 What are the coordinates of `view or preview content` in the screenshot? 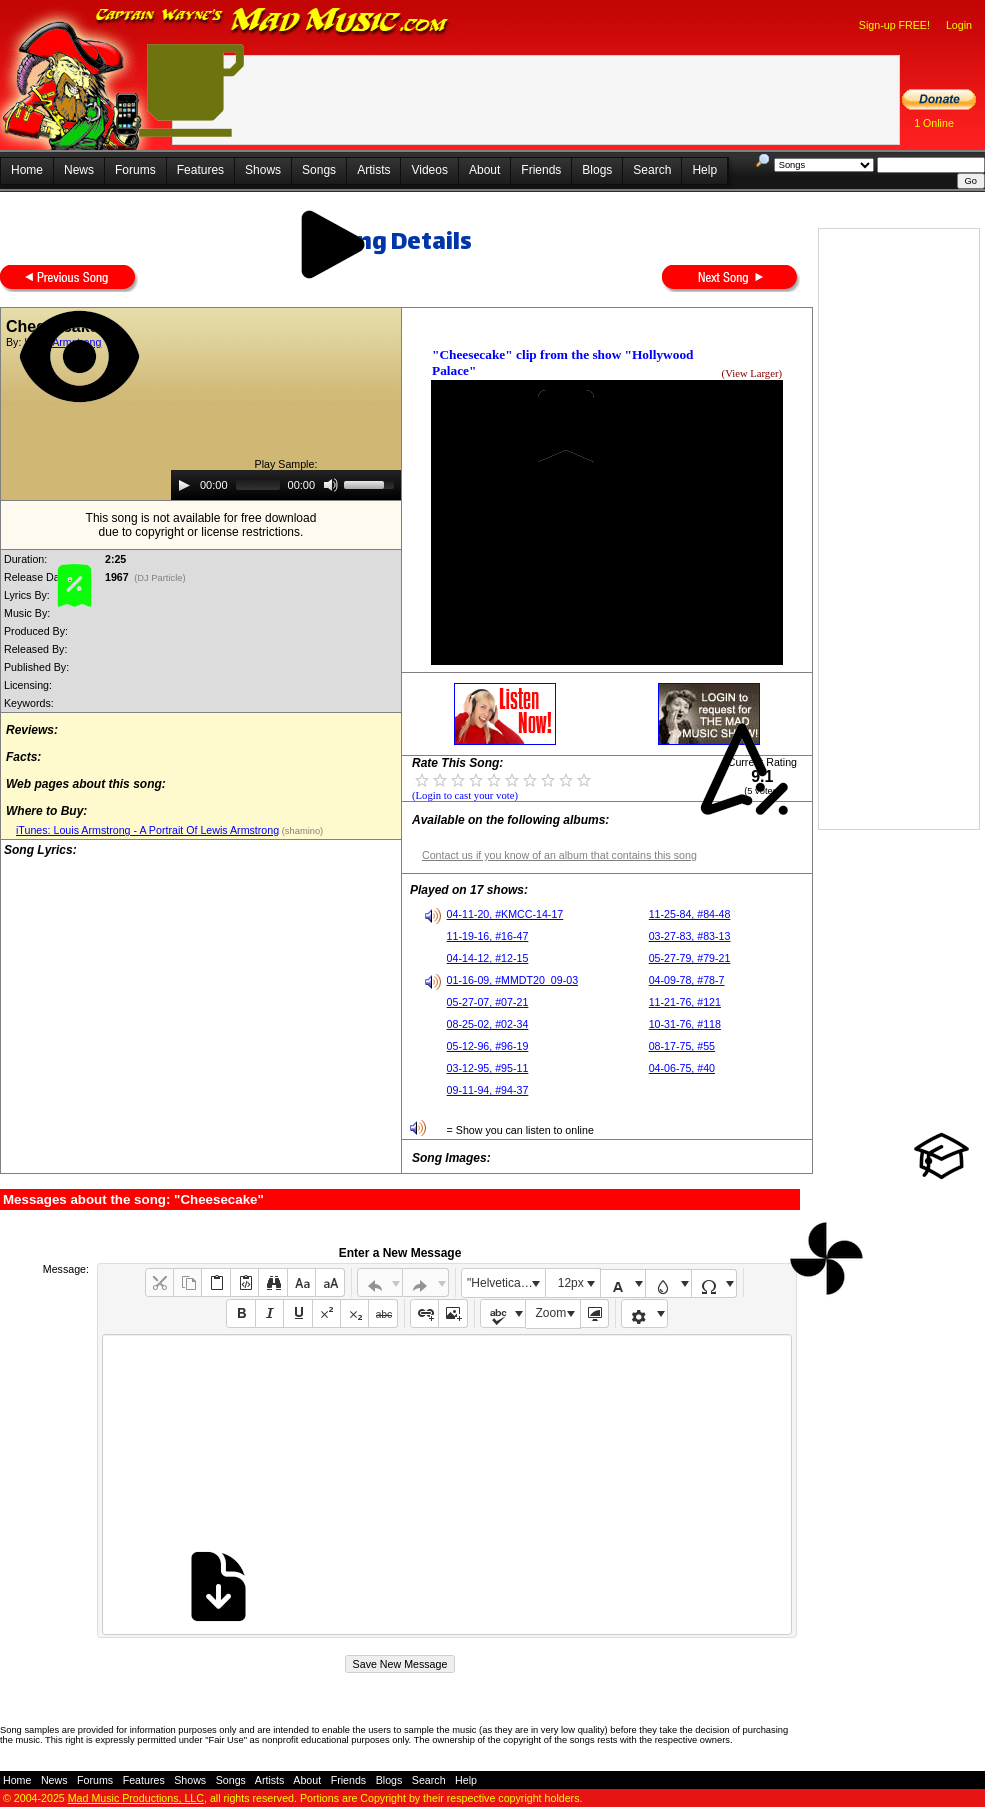 It's located at (79, 356).